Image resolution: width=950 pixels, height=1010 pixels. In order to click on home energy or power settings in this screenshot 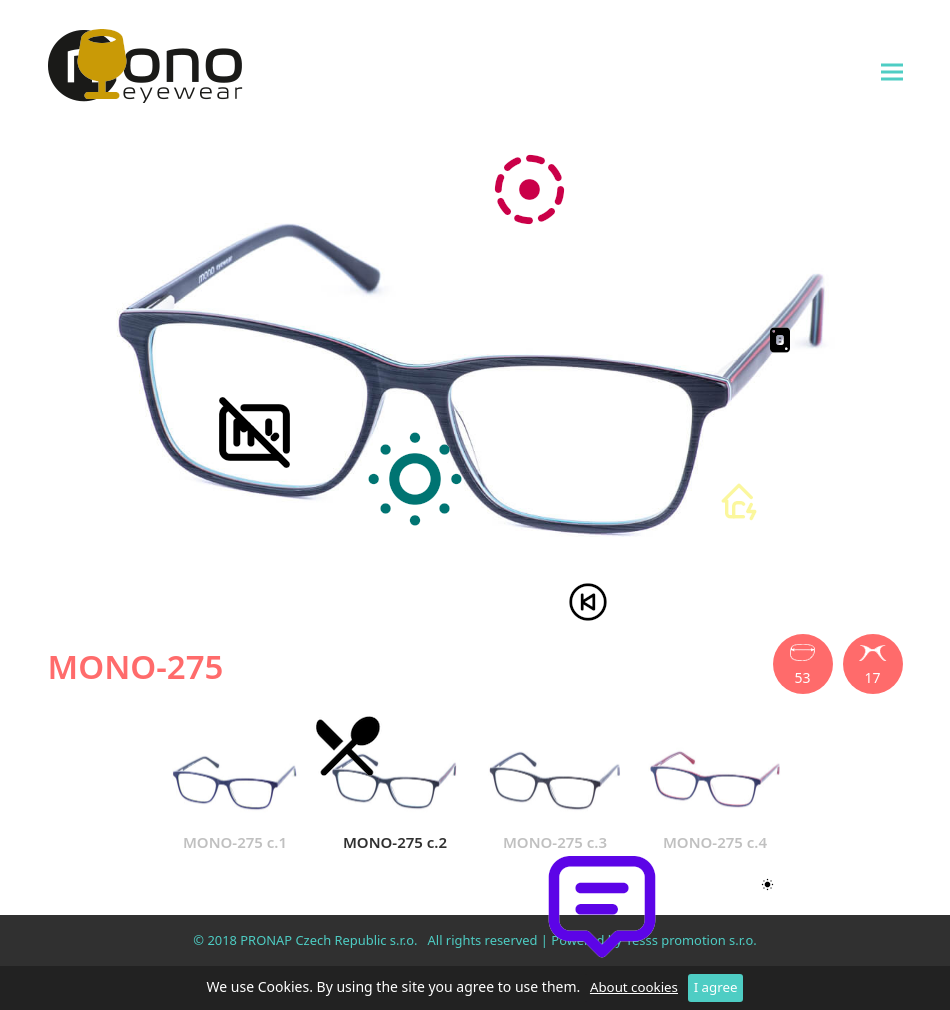, I will do `click(739, 501)`.